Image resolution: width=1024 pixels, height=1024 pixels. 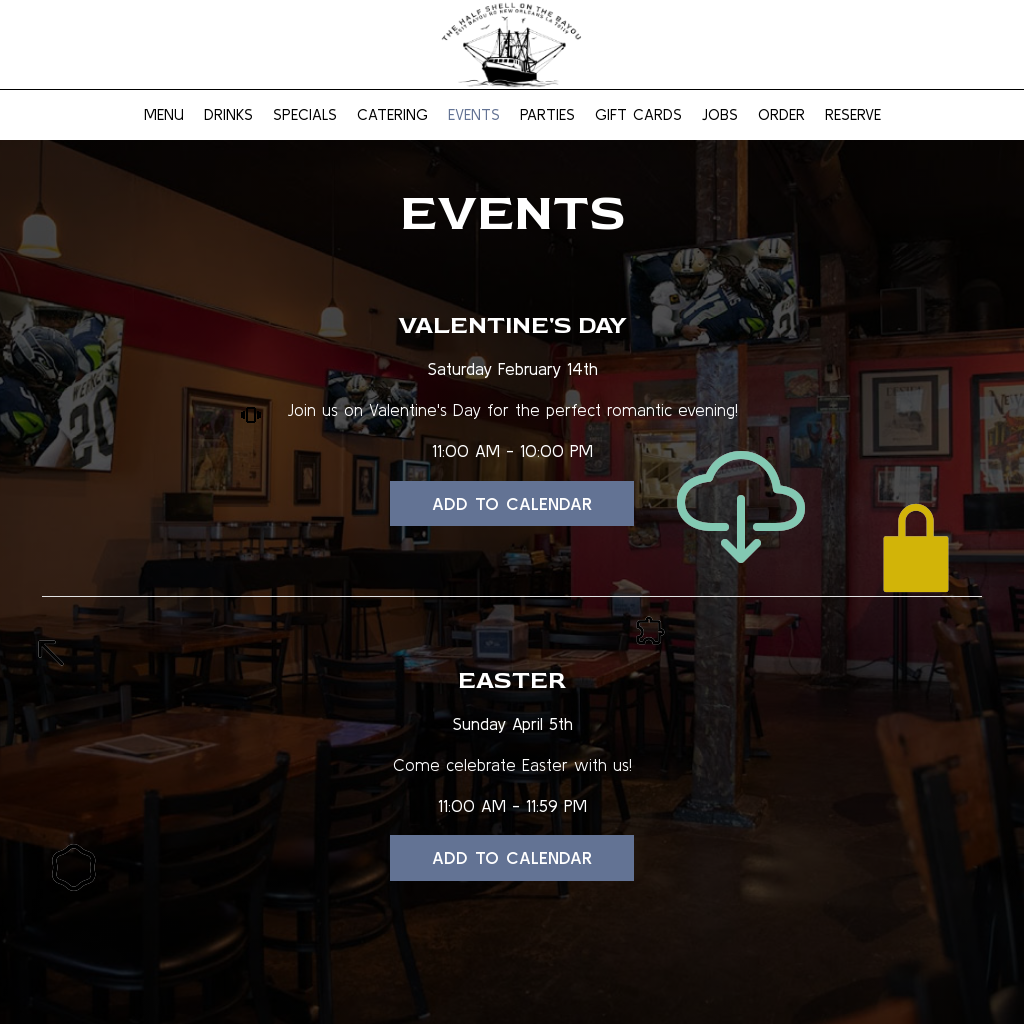 What do you see at coordinates (916, 548) in the screenshot?
I see `indicates a locked or secured item` at bounding box center [916, 548].